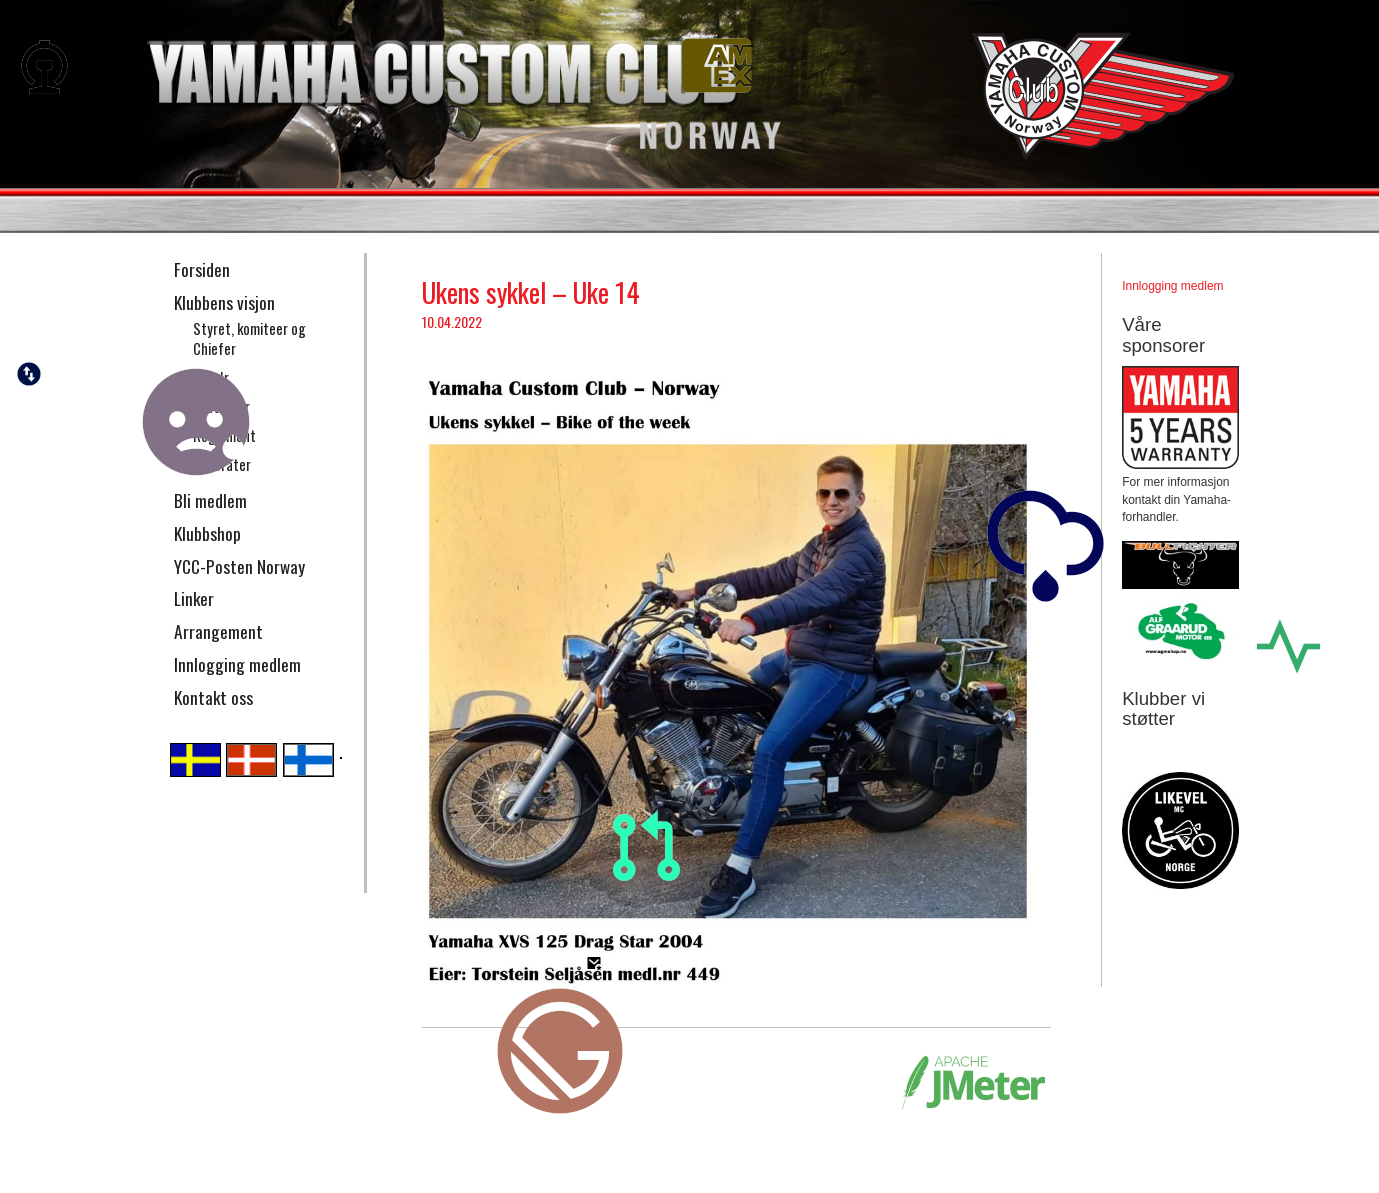  What do you see at coordinates (560, 1051) in the screenshot?
I see `Gatsby framework logo` at bounding box center [560, 1051].